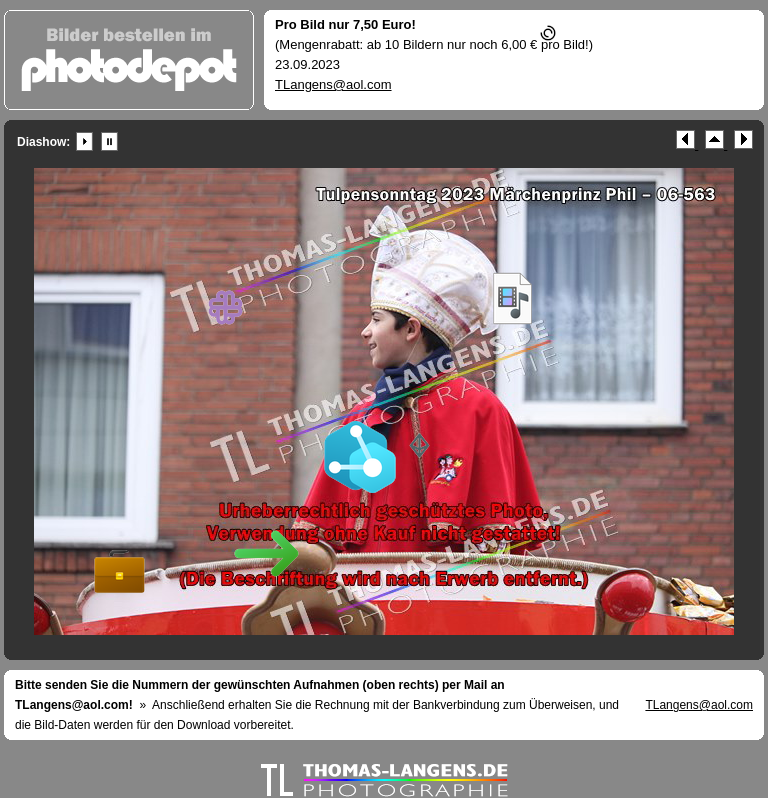 This screenshot has width=768, height=798. I want to click on open a media file containing audio or video content, so click(512, 298).